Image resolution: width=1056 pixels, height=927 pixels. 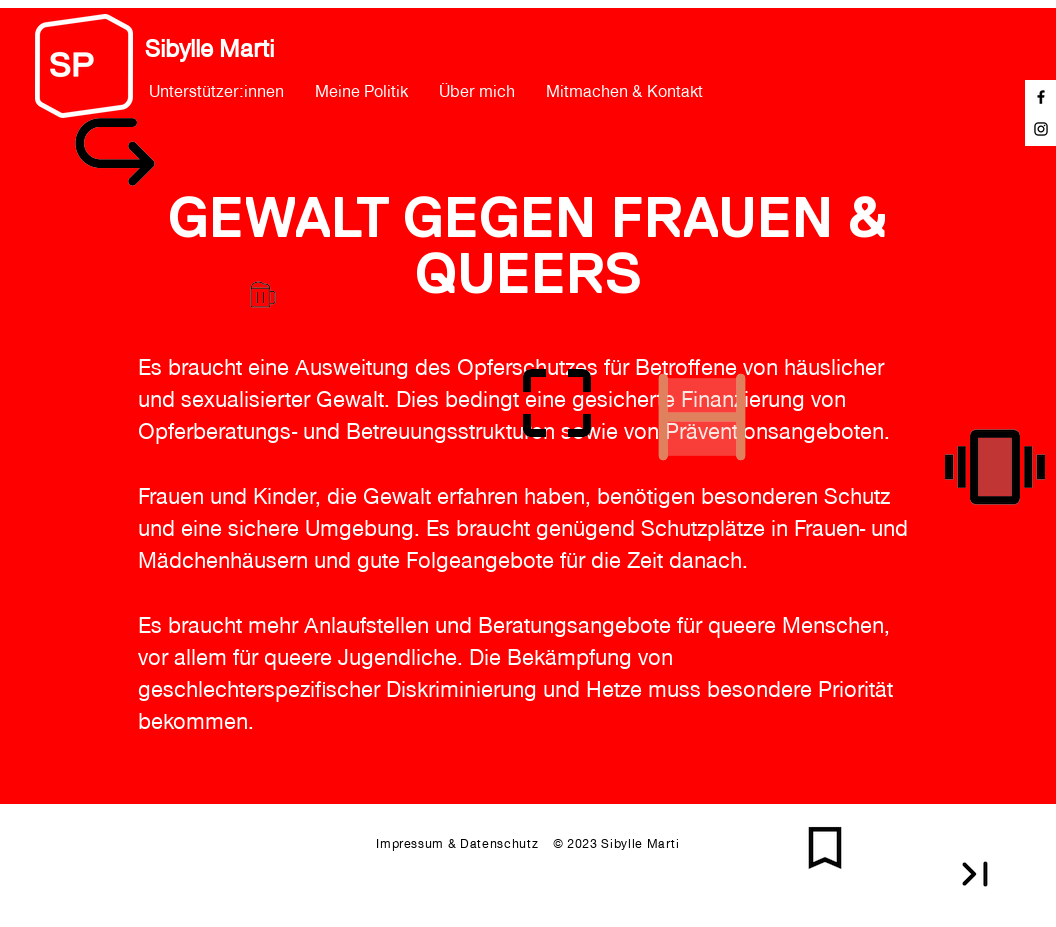 What do you see at coordinates (115, 149) in the screenshot?
I see `redo last action` at bounding box center [115, 149].